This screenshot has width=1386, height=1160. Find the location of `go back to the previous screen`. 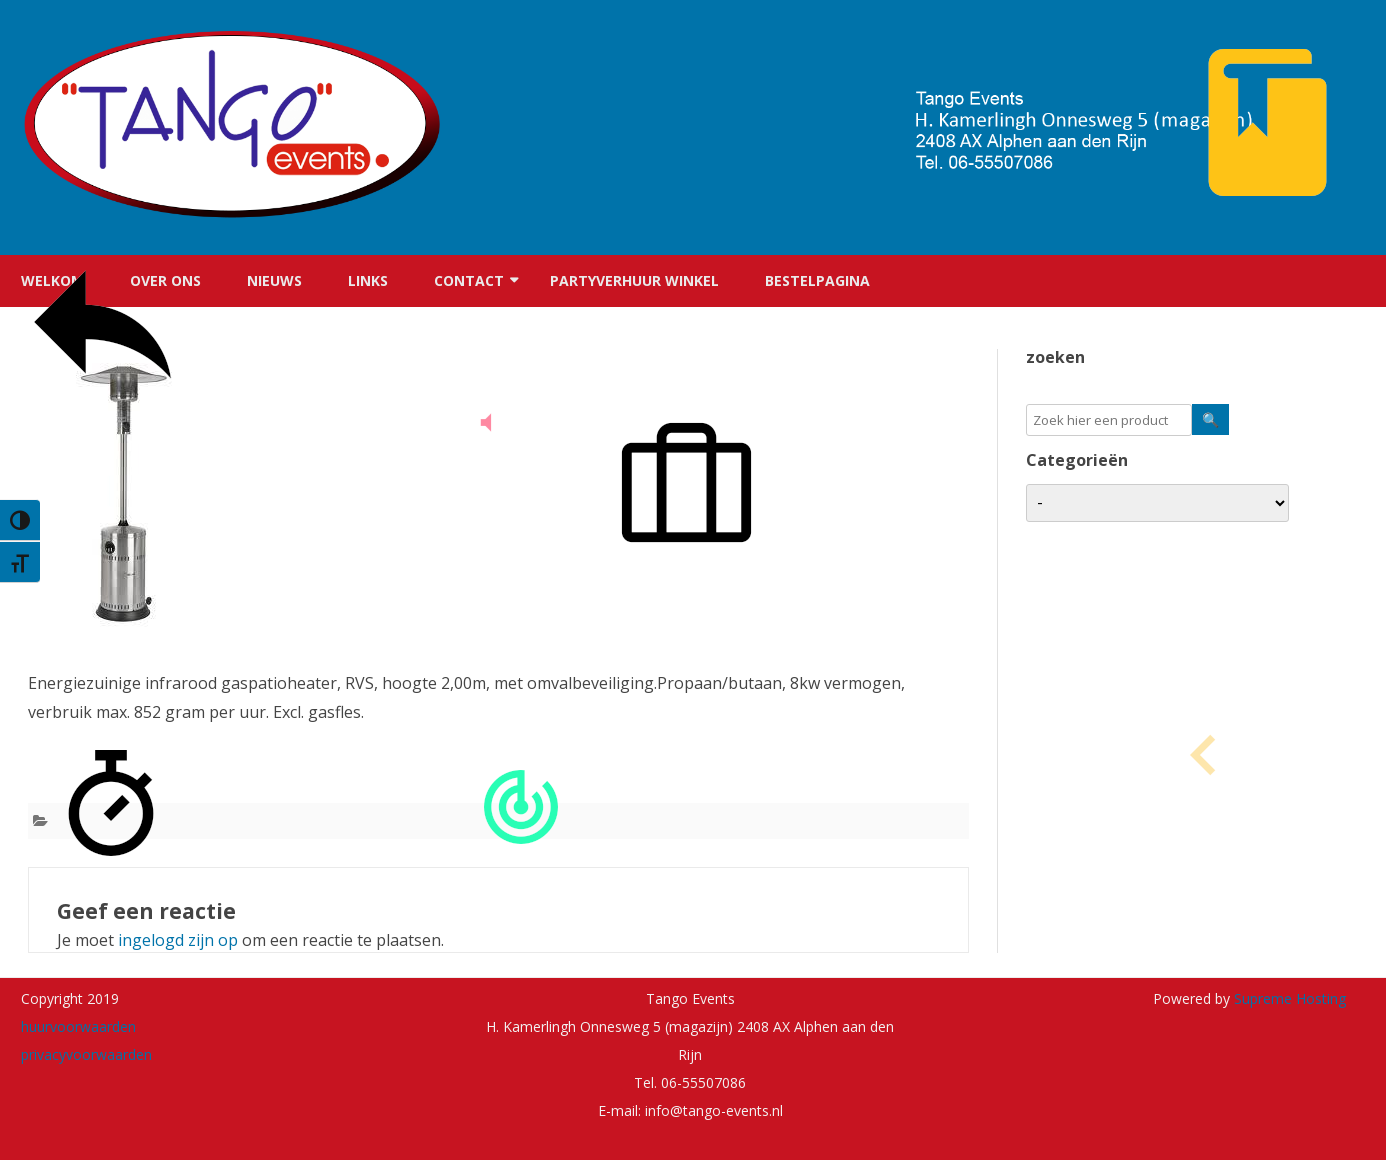

go back to the previous screen is located at coordinates (1203, 755).